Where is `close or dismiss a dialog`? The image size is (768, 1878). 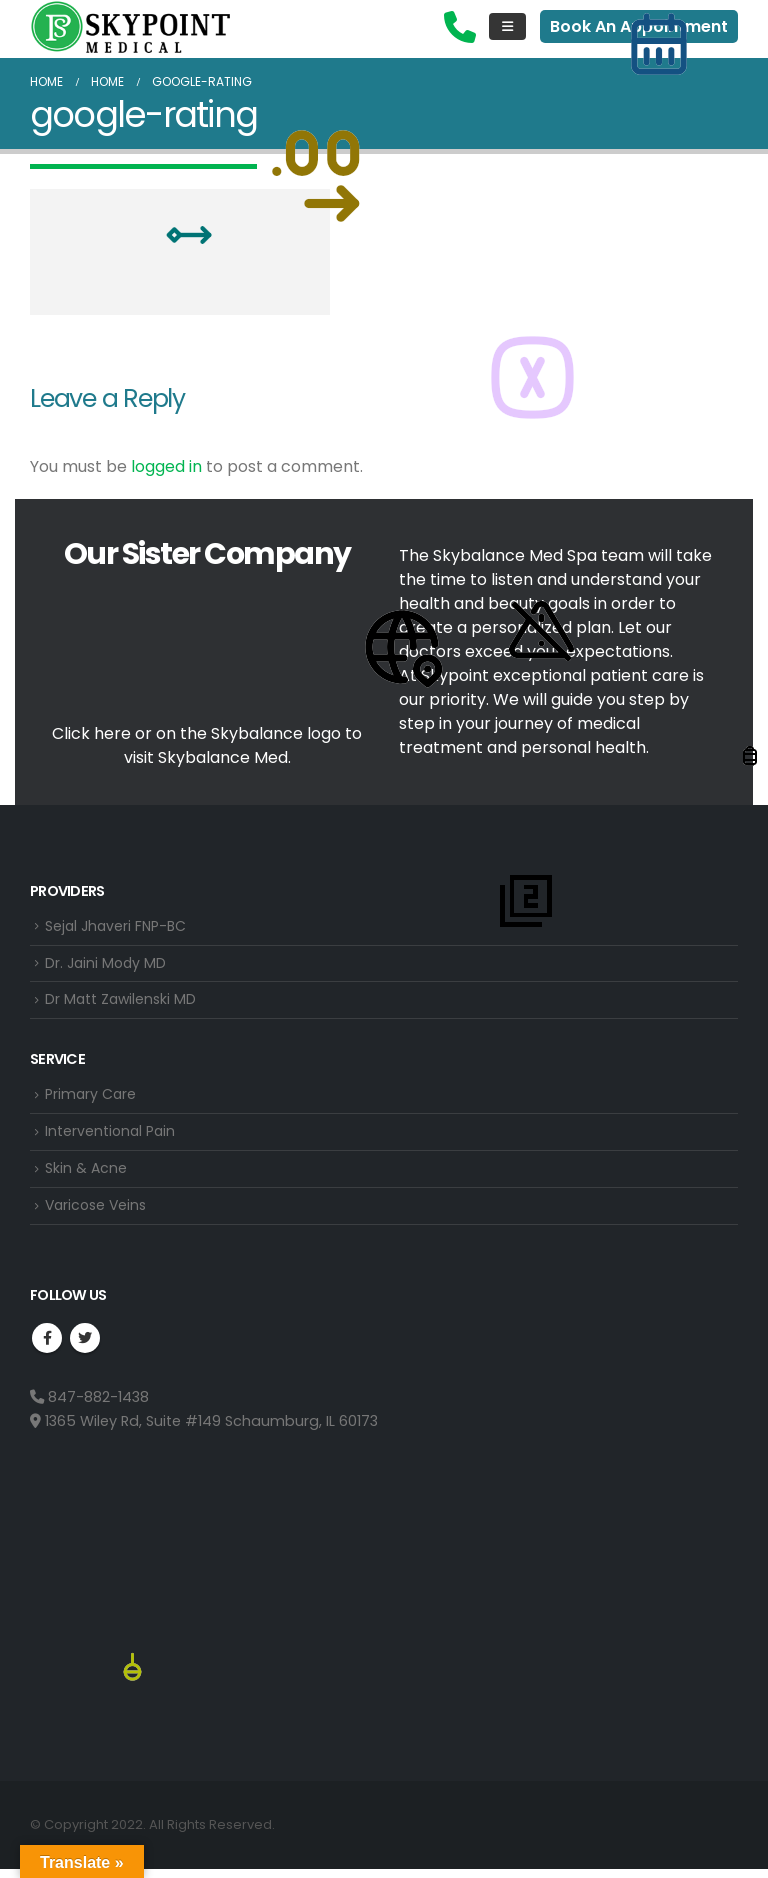 close or dismiss a dialog is located at coordinates (532, 377).